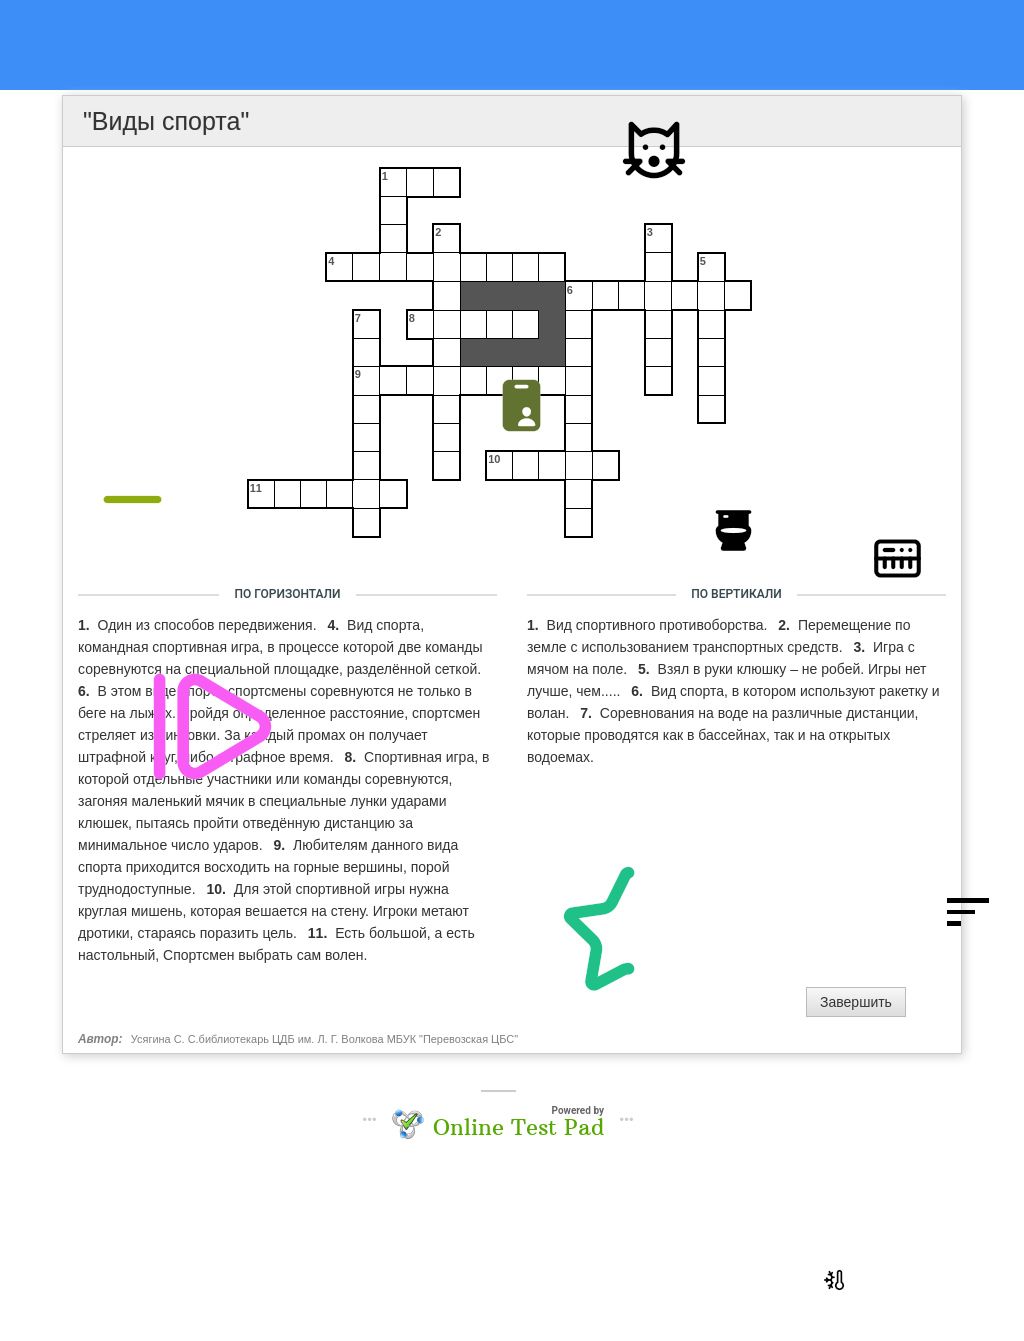 This screenshot has width=1024, height=1341. I want to click on indicates a partial or half-star rating, so click(628, 931).